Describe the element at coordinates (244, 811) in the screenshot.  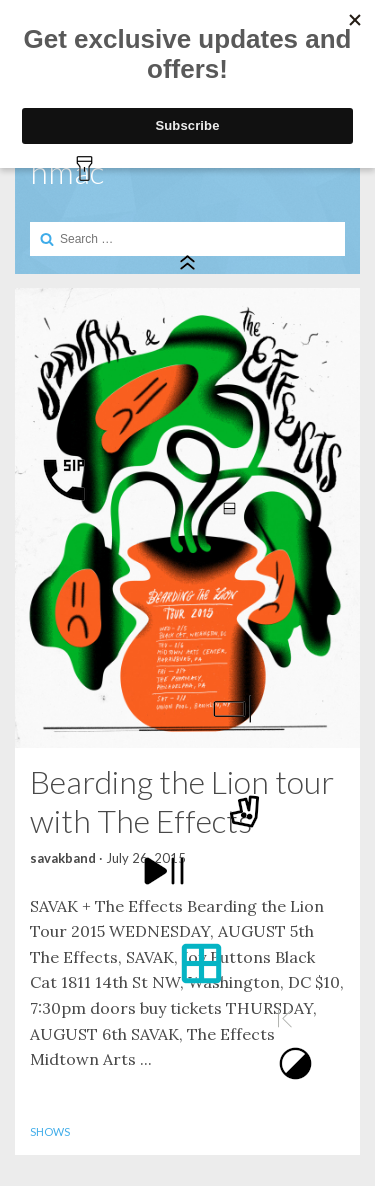
I see `open the Deliveroo food delivery app` at that location.